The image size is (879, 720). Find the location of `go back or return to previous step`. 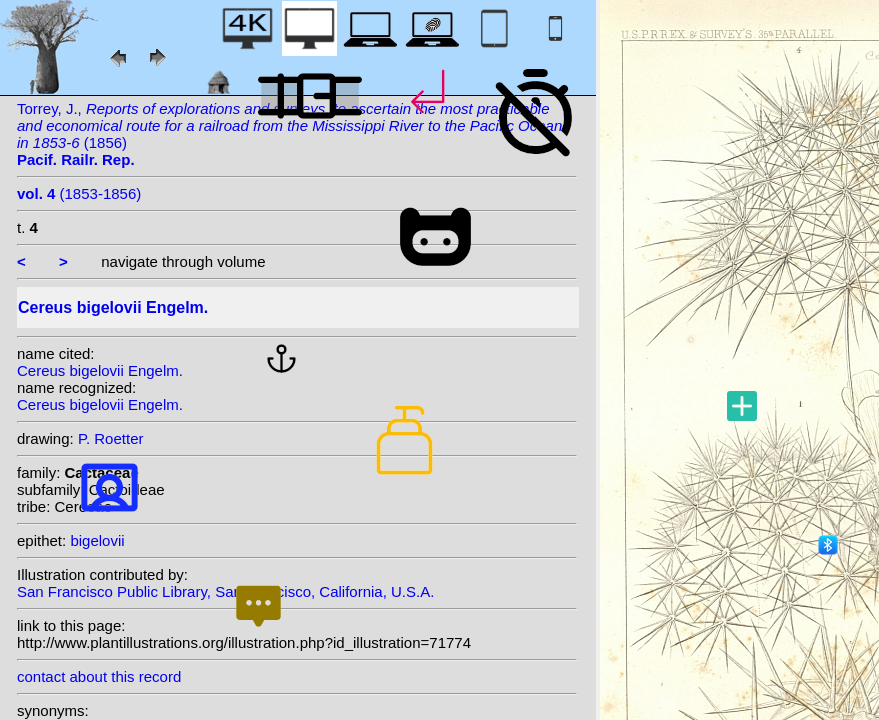

go back or return to previous step is located at coordinates (429, 91).